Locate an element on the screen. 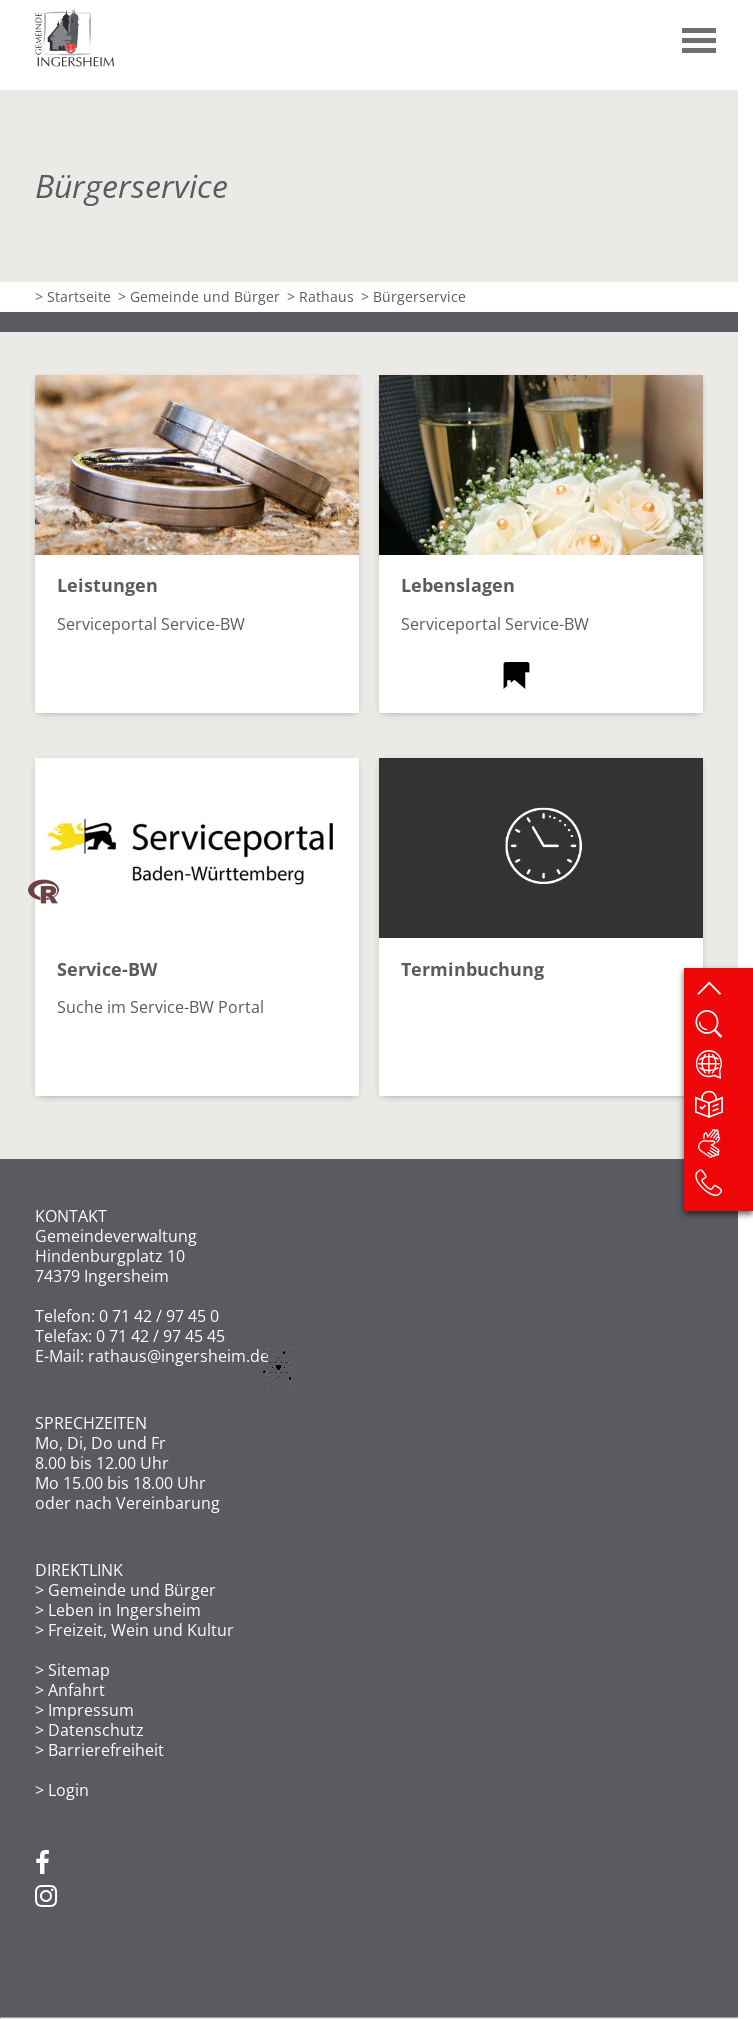 The width and height of the screenshot is (753, 2019). R programming language logo is located at coordinates (43, 891).